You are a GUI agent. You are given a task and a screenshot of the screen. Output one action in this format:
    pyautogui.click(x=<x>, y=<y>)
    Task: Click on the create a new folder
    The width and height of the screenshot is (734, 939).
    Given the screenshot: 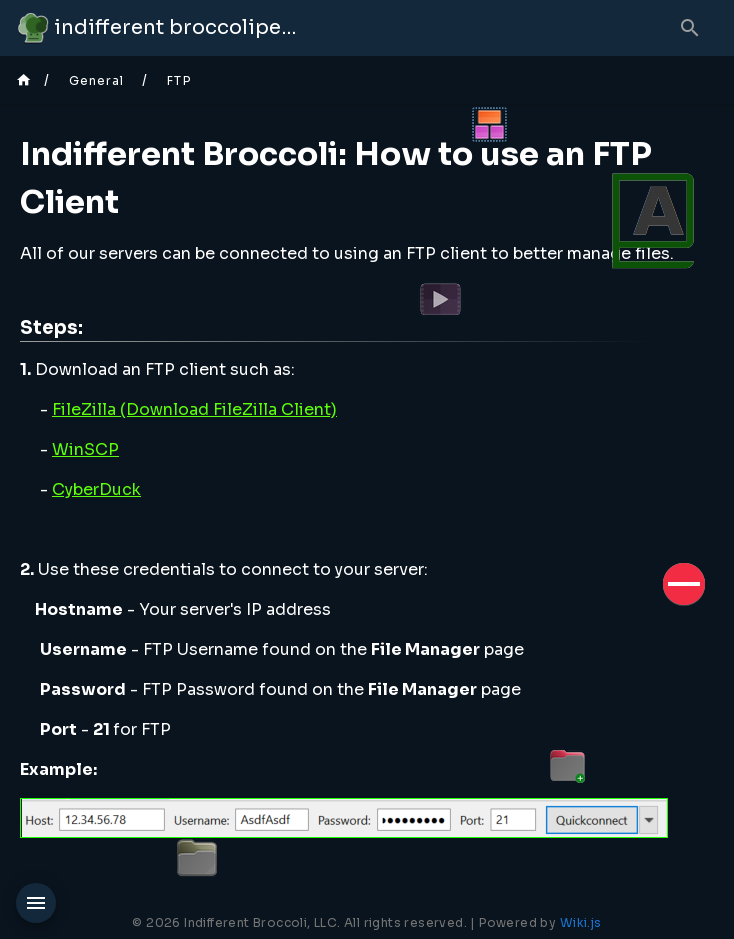 What is the action you would take?
    pyautogui.click(x=567, y=765)
    